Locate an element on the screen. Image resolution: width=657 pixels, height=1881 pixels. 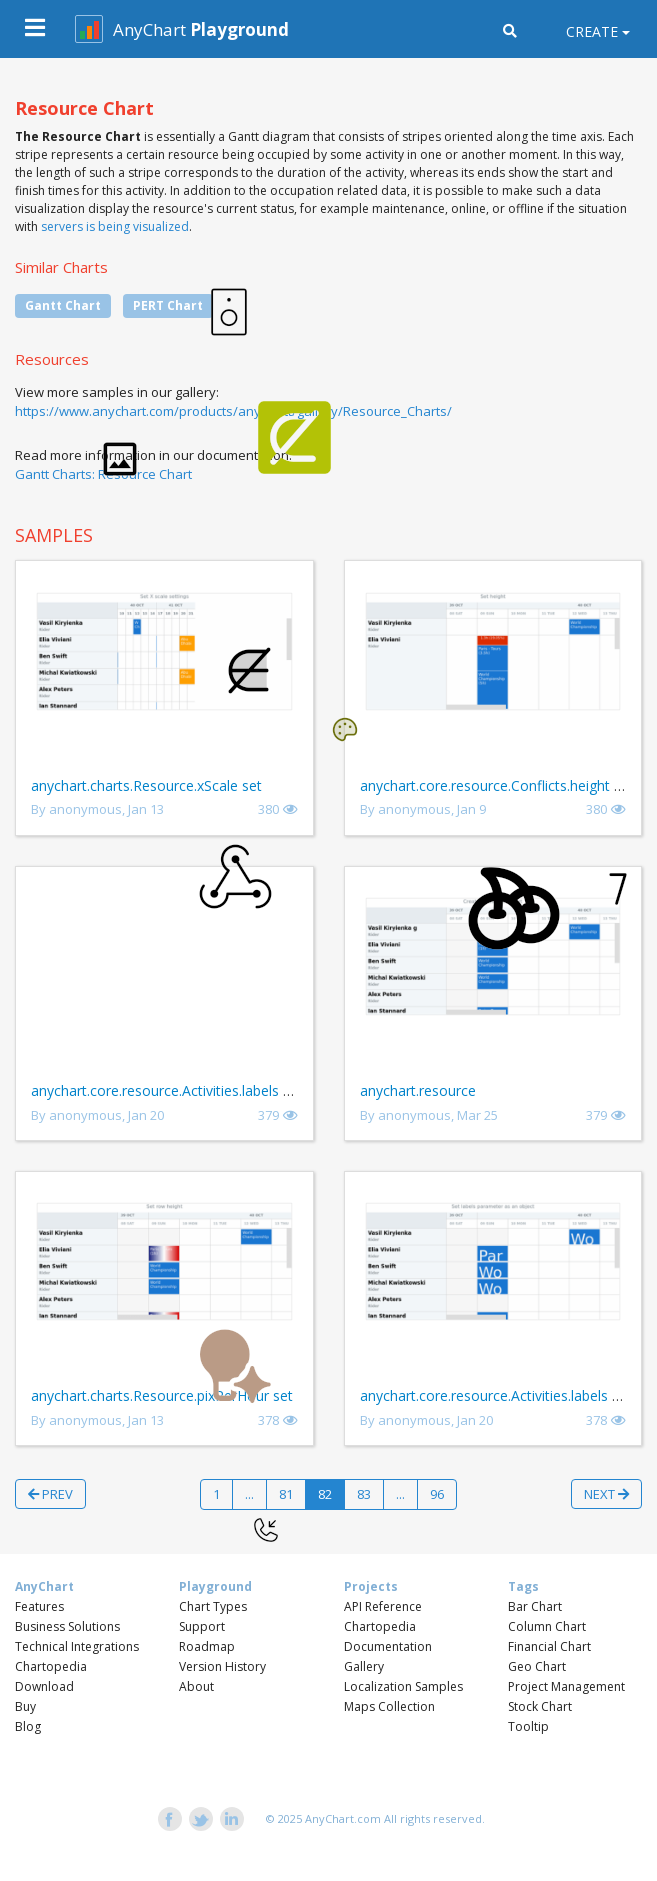
indicates a "not subset of" mathematical relationship is located at coordinates (294, 437).